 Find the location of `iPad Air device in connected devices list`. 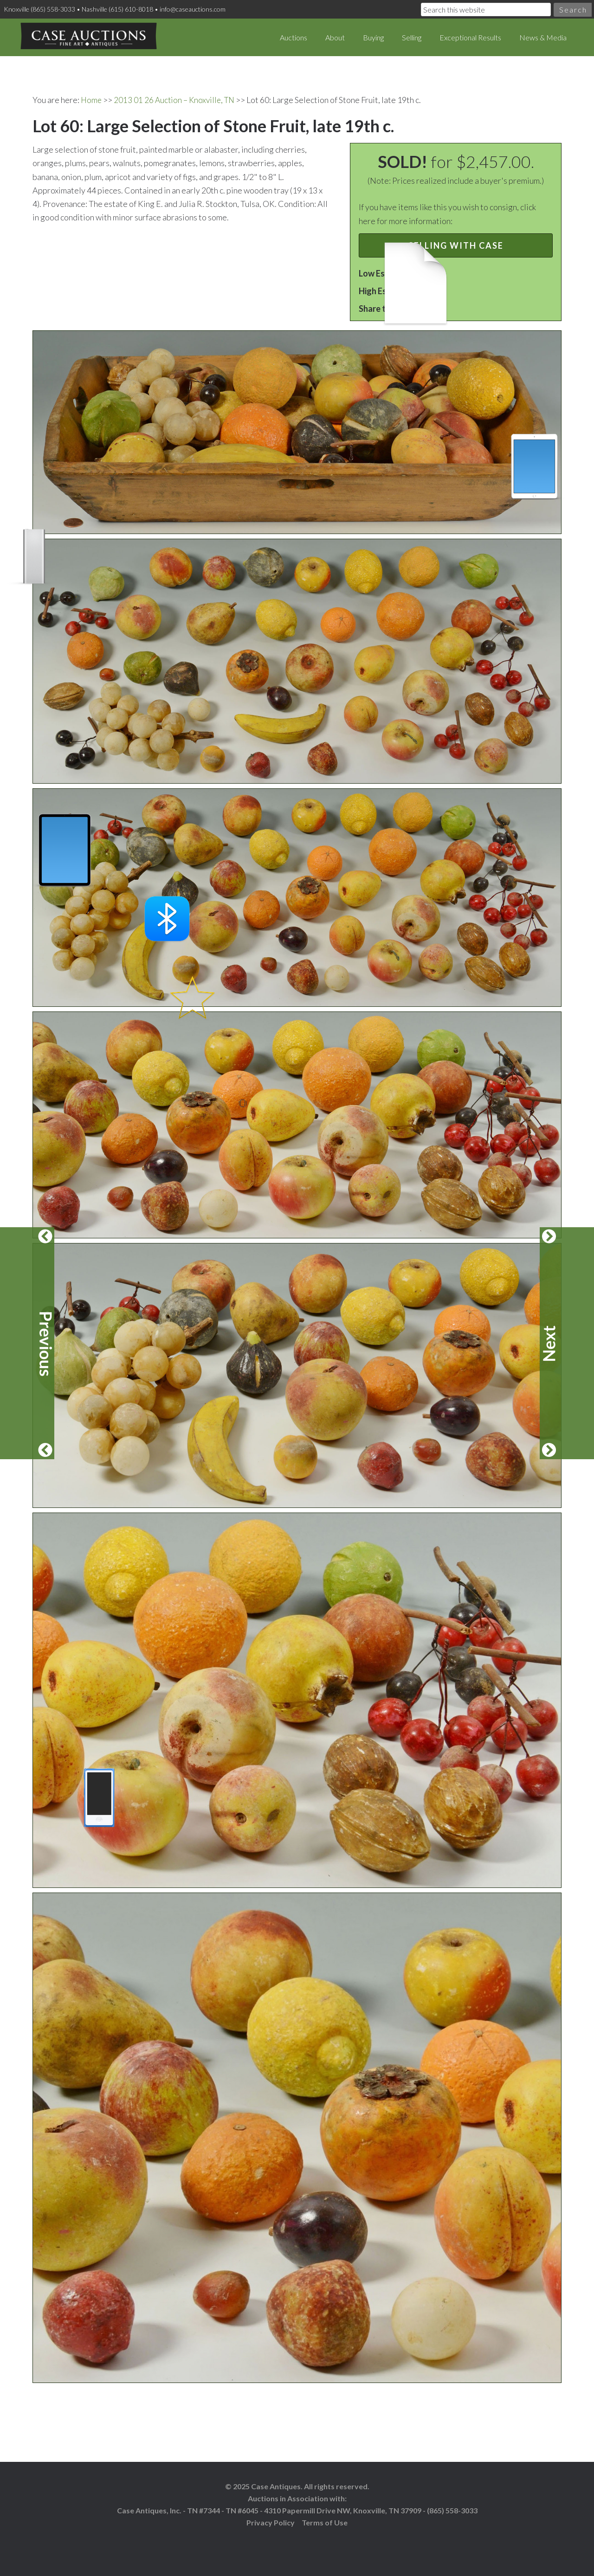

iPad Air device in connected devices list is located at coordinates (65, 850).